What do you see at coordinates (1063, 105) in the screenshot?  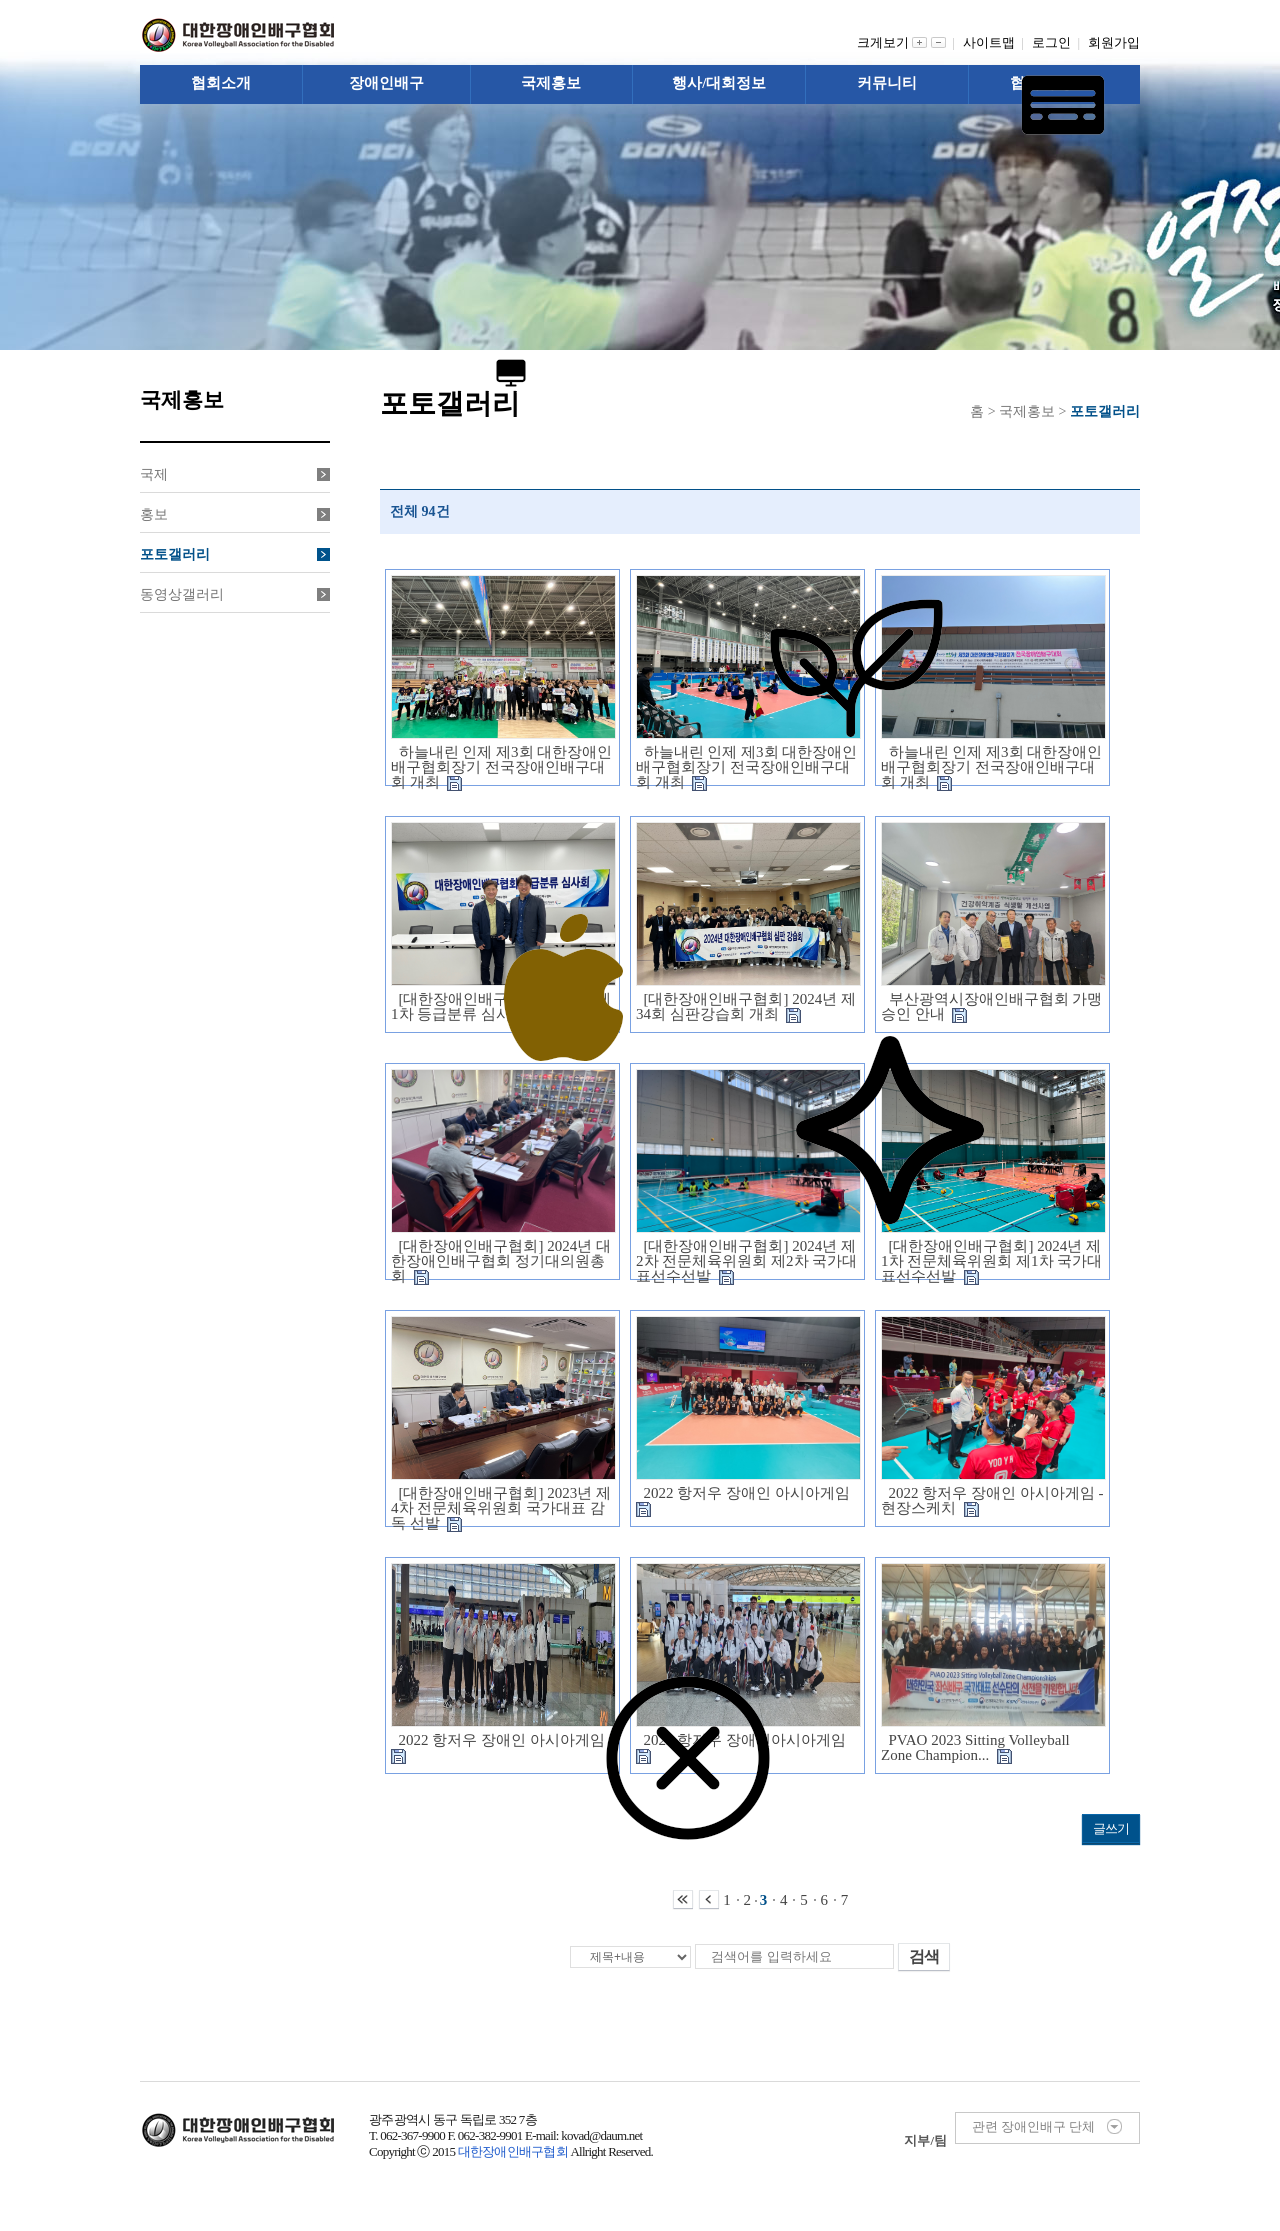 I see `open the on-screen keyboard` at bounding box center [1063, 105].